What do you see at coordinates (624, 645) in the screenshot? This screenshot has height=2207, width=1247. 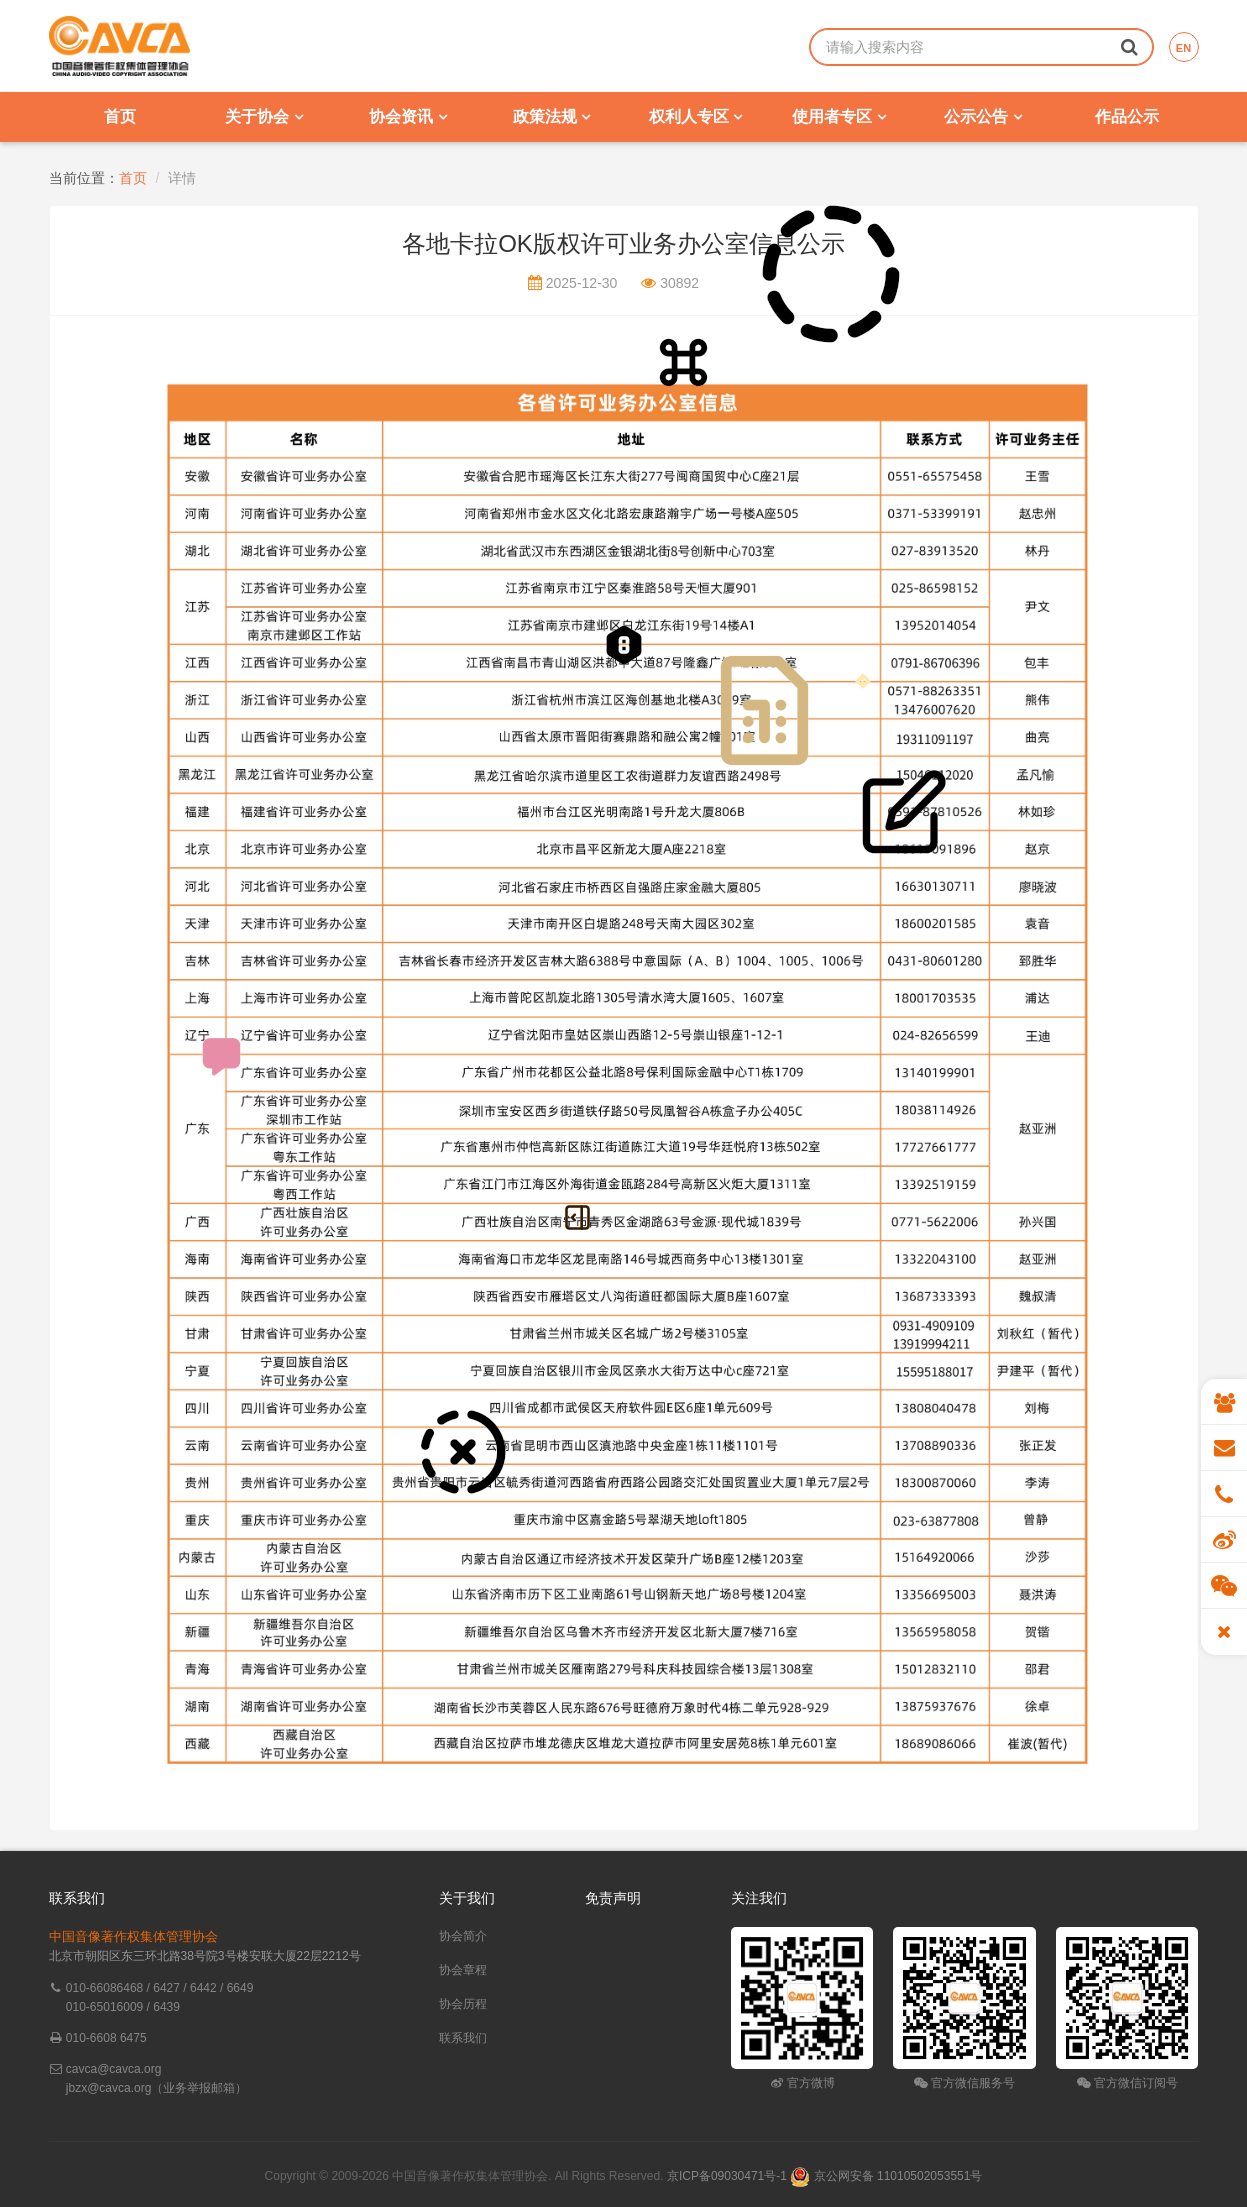 I see `indicates step 8 in a multi-step process` at bounding box center [624, 645].